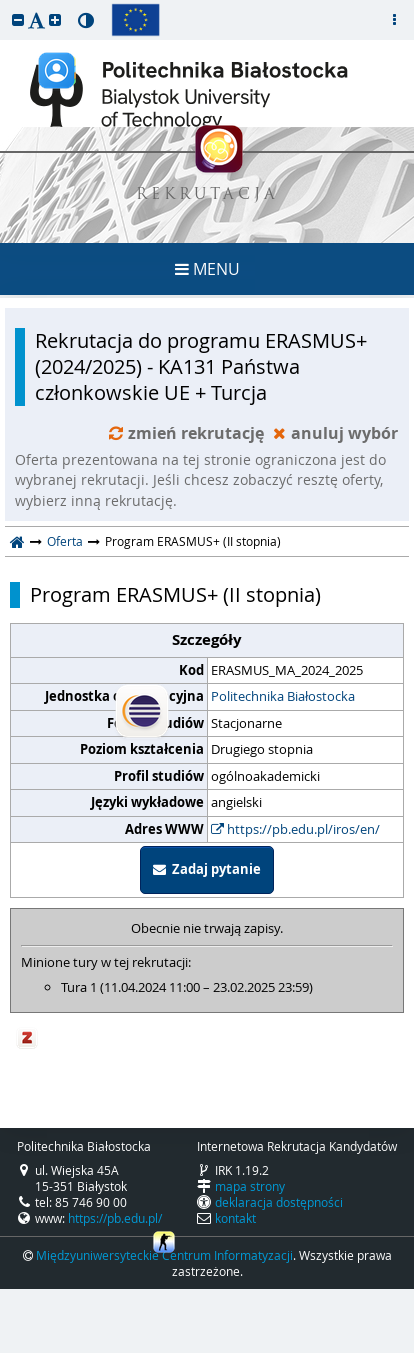  Describe the element at coordinates (219, 149) in the screenshot. I see `open oneshot game app` at that location.